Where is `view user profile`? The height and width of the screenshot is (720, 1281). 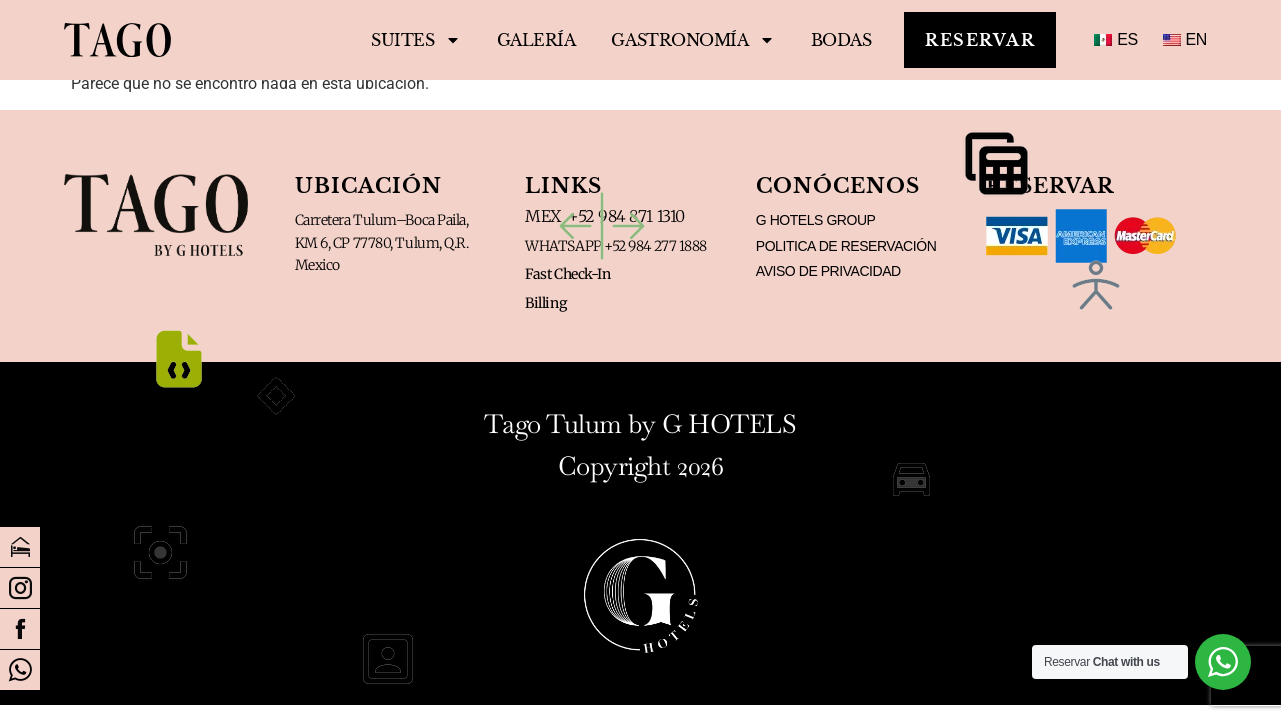
view user profile is located at coordinates (1096, 286).